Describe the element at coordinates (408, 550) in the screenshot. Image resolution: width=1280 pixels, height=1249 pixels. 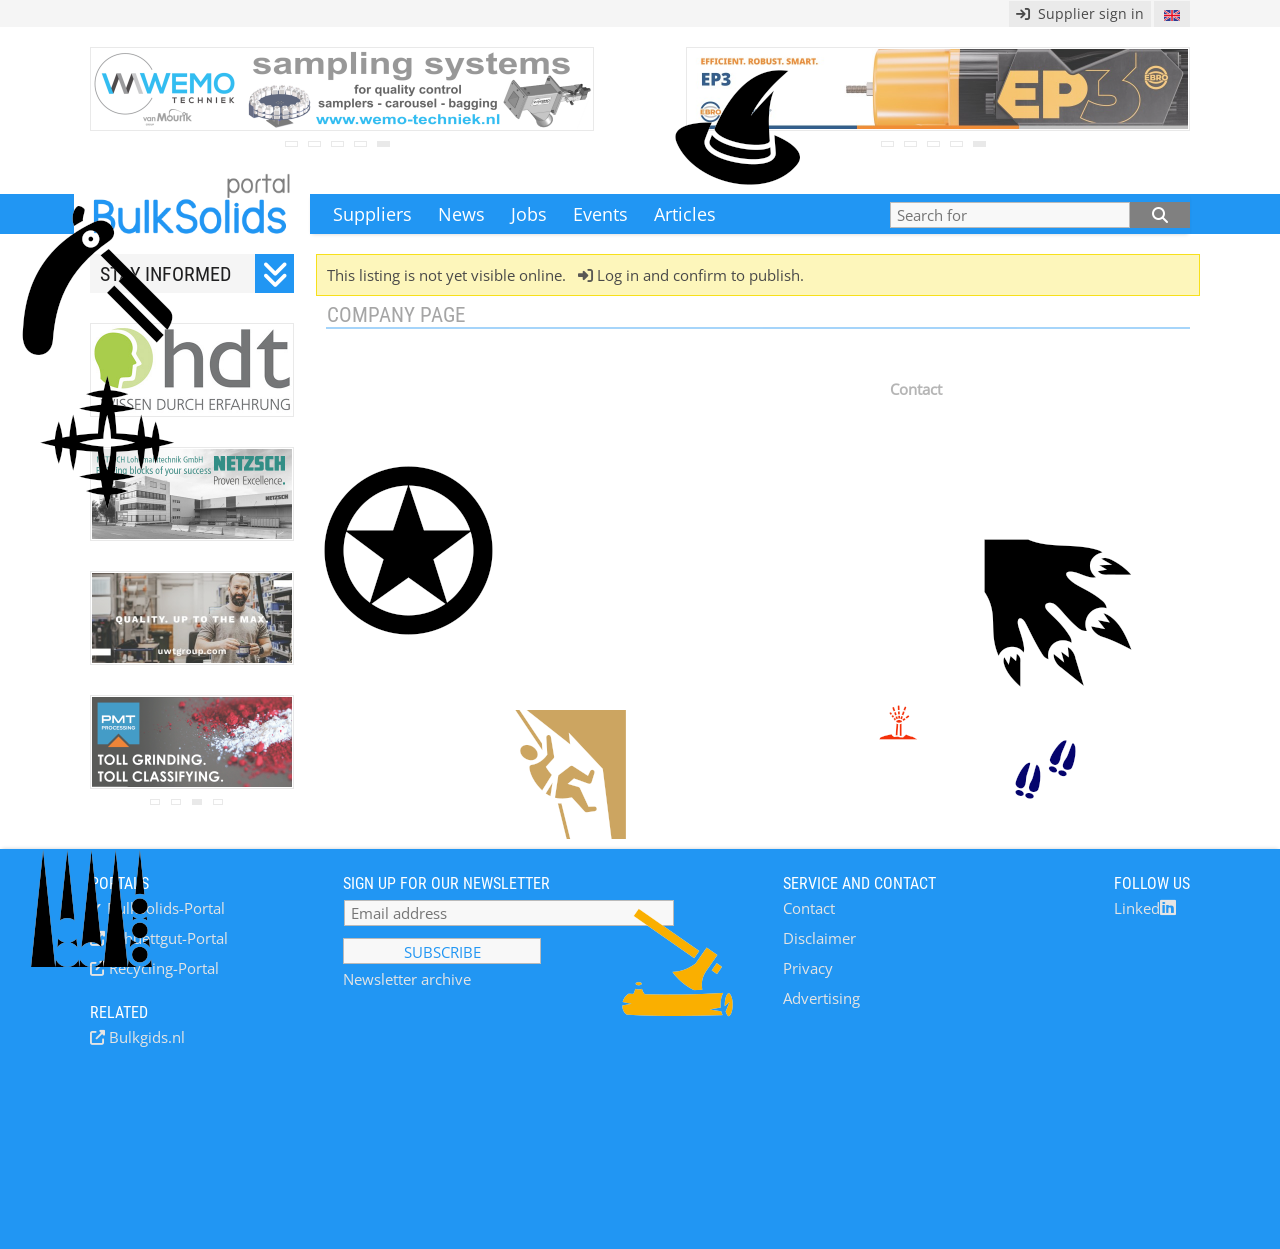
I see `indicates allied or friendly faction status` at that location.